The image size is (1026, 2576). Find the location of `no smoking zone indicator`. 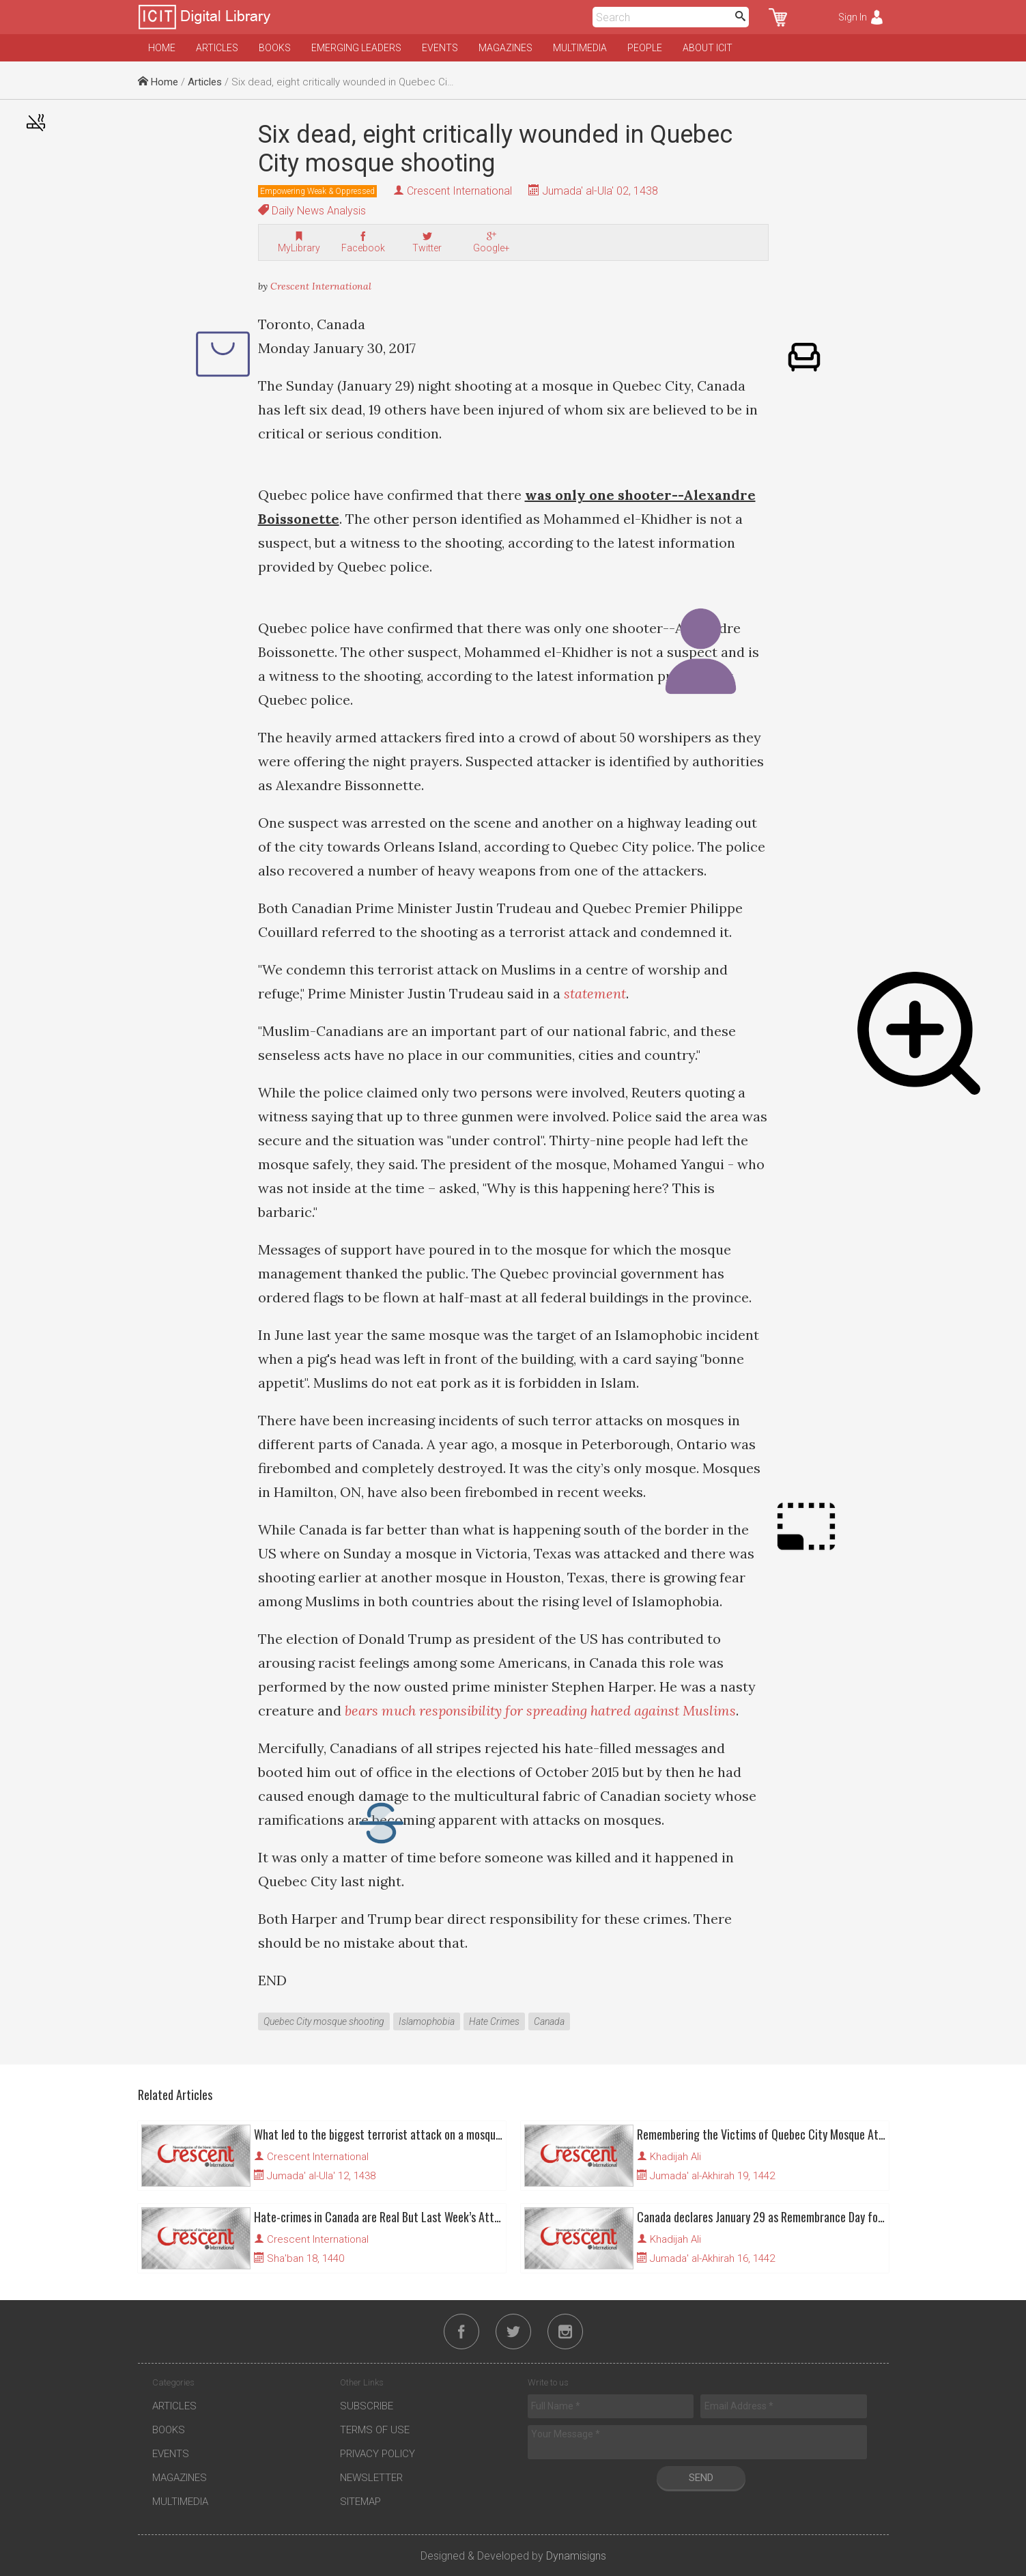

no smoking zone indicator is located at coordinates (35, 123).